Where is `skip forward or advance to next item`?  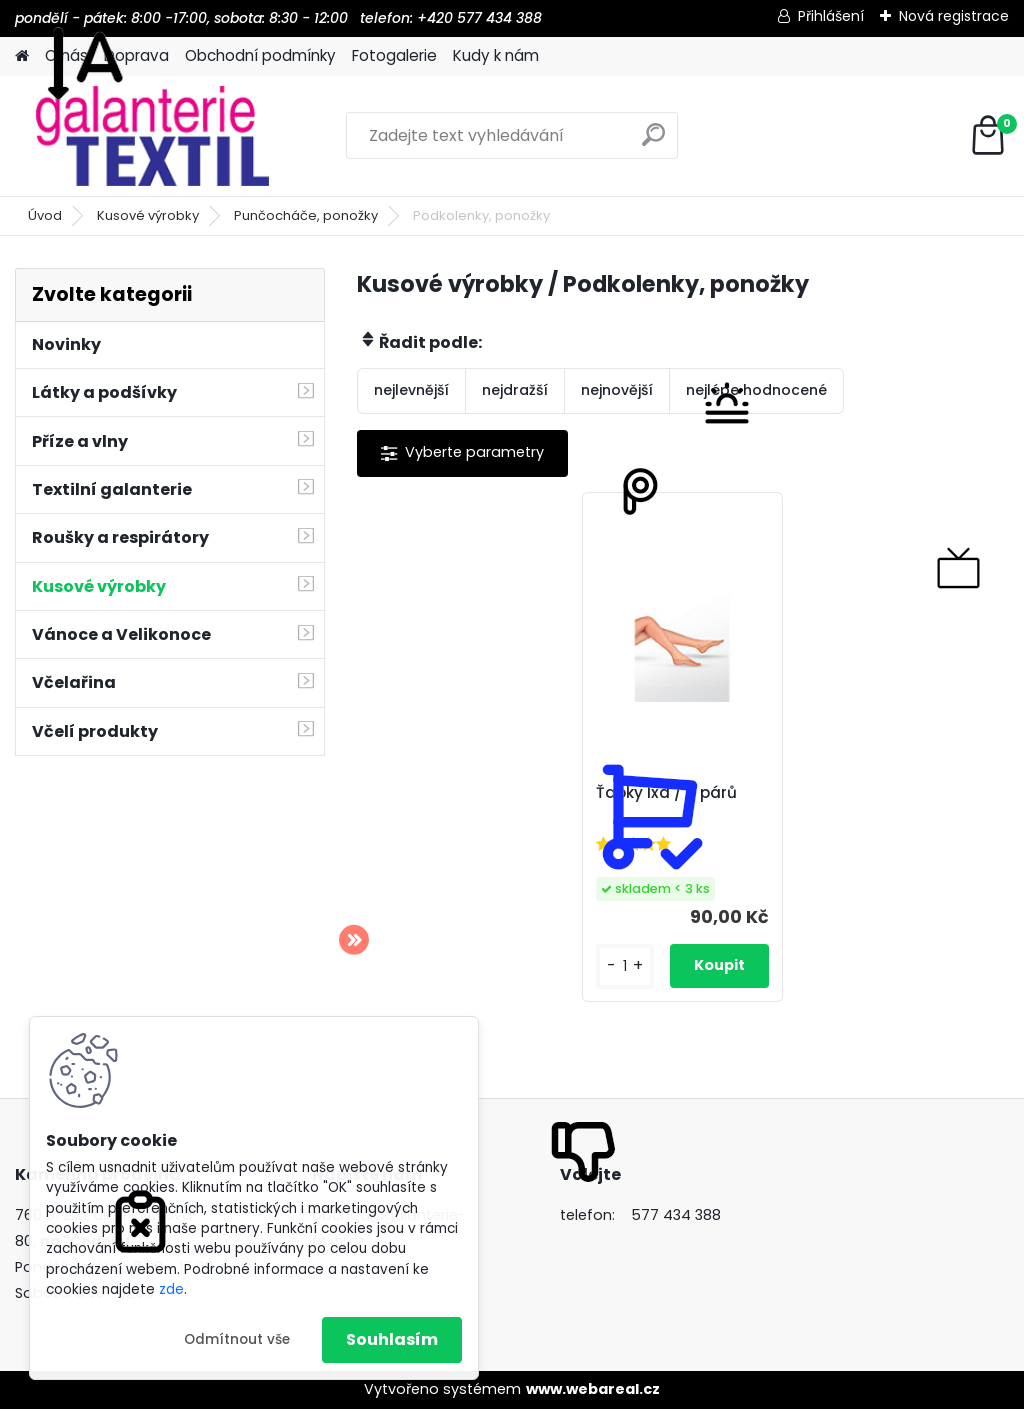
skip forward or advance to next item is located at coordinates (354, 940).